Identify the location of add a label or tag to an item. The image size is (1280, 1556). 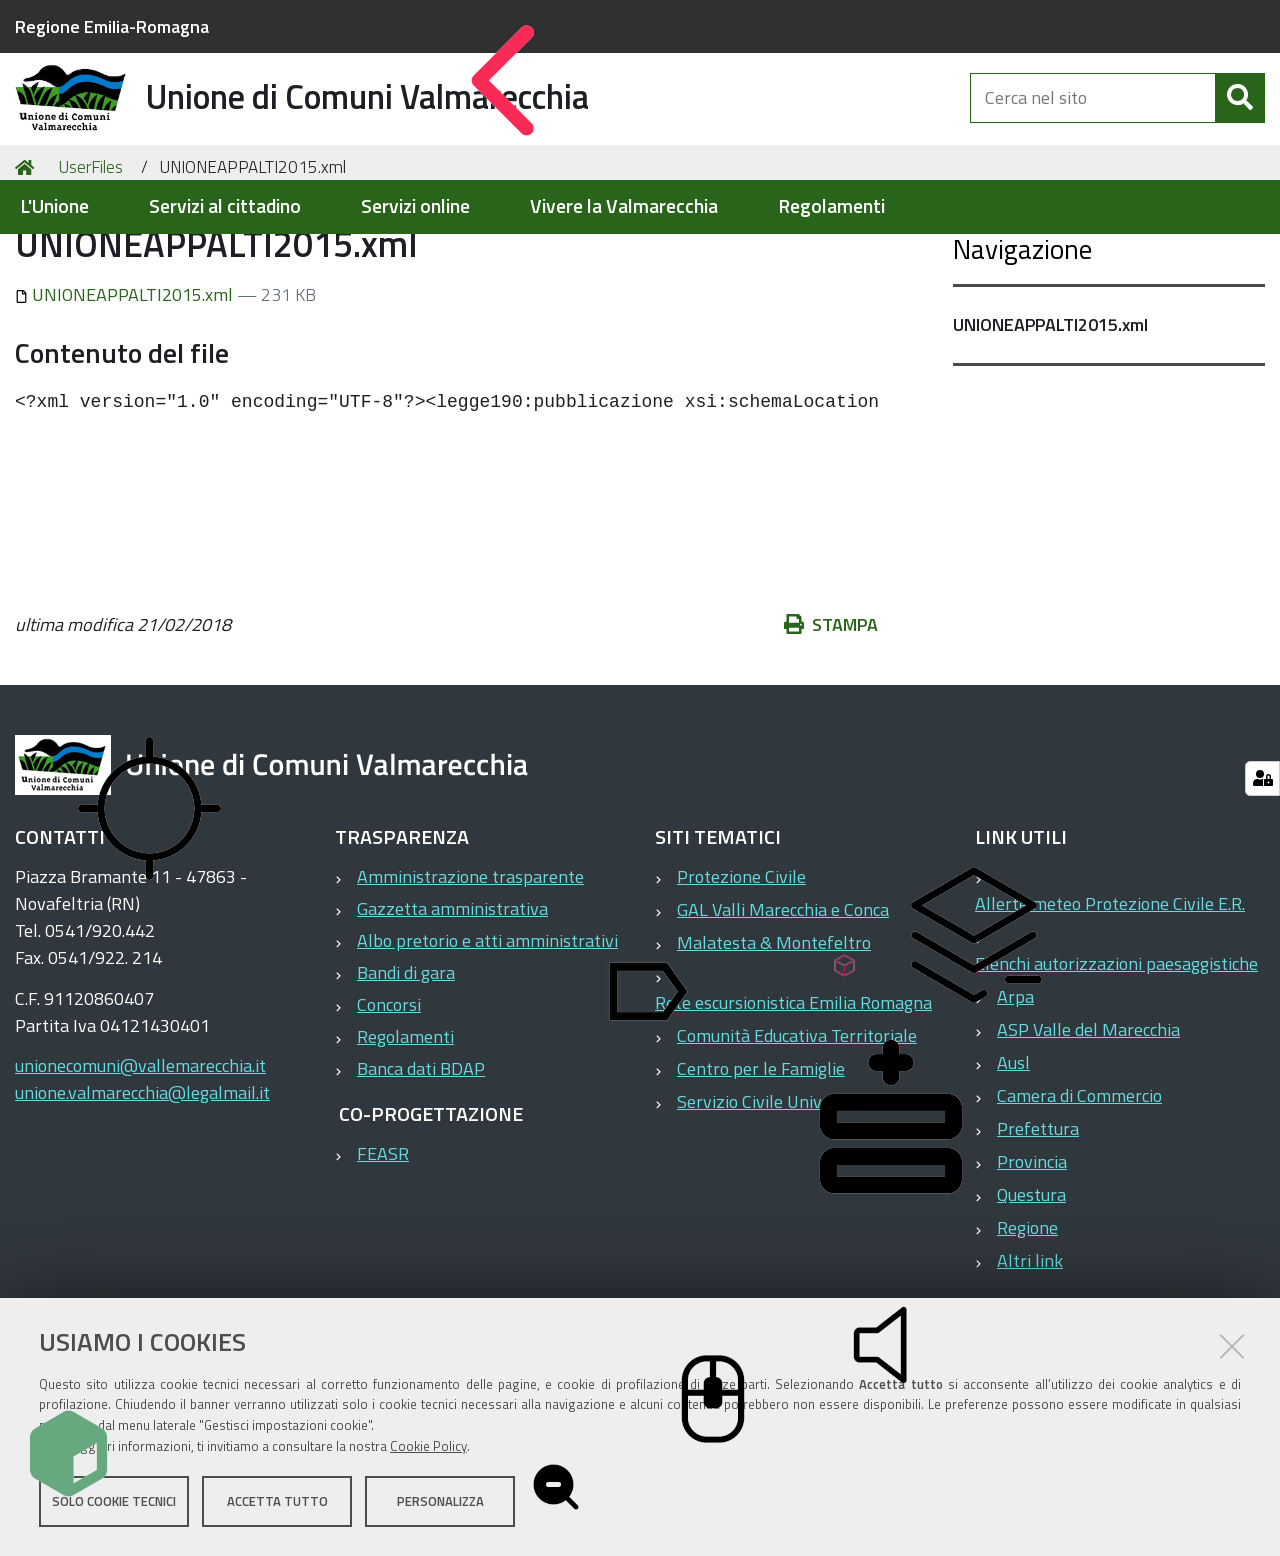
(646, 991).